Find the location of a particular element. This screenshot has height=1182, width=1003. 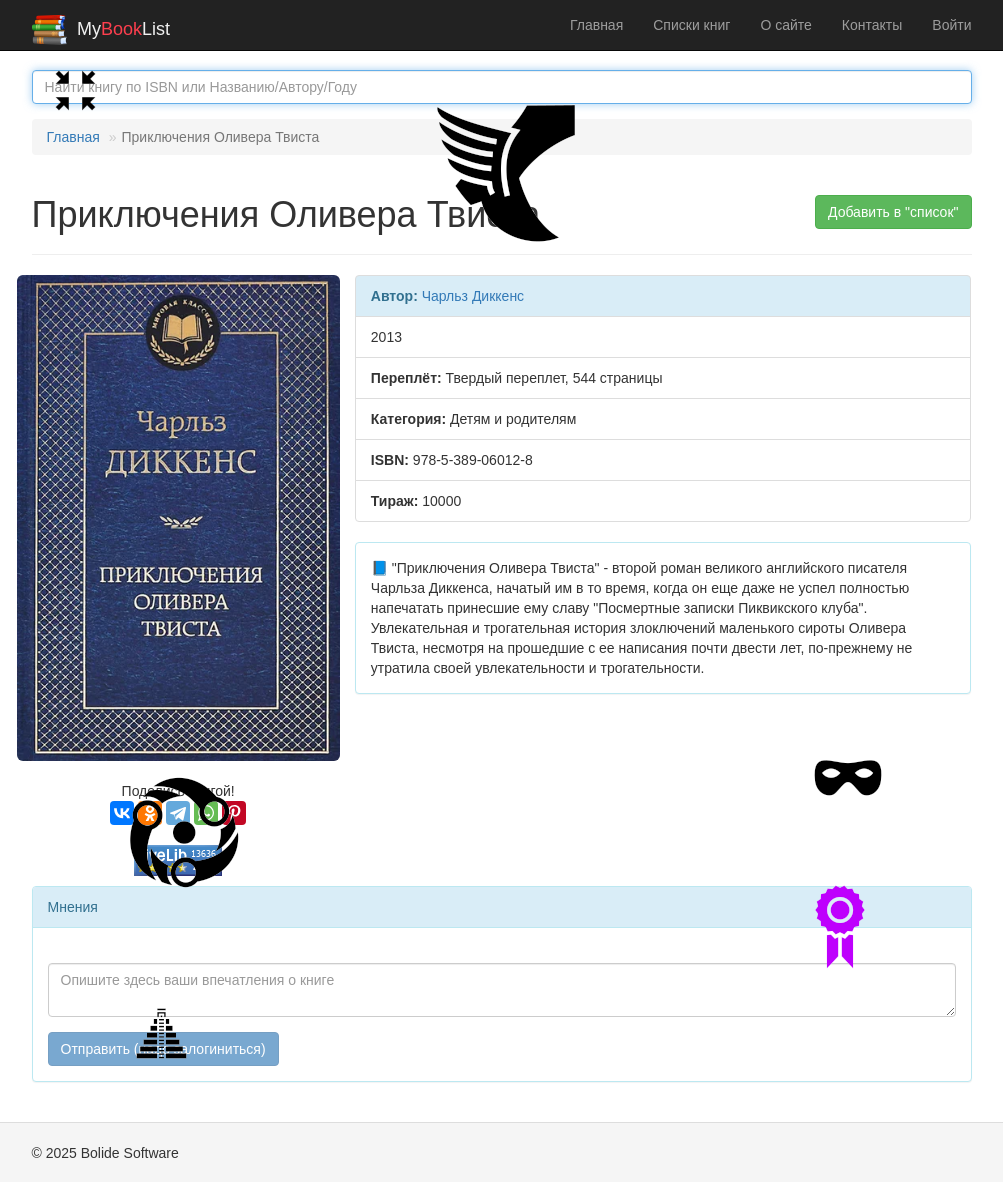

indicates speed boost or agility power-up is located at coordinates (505, 173).